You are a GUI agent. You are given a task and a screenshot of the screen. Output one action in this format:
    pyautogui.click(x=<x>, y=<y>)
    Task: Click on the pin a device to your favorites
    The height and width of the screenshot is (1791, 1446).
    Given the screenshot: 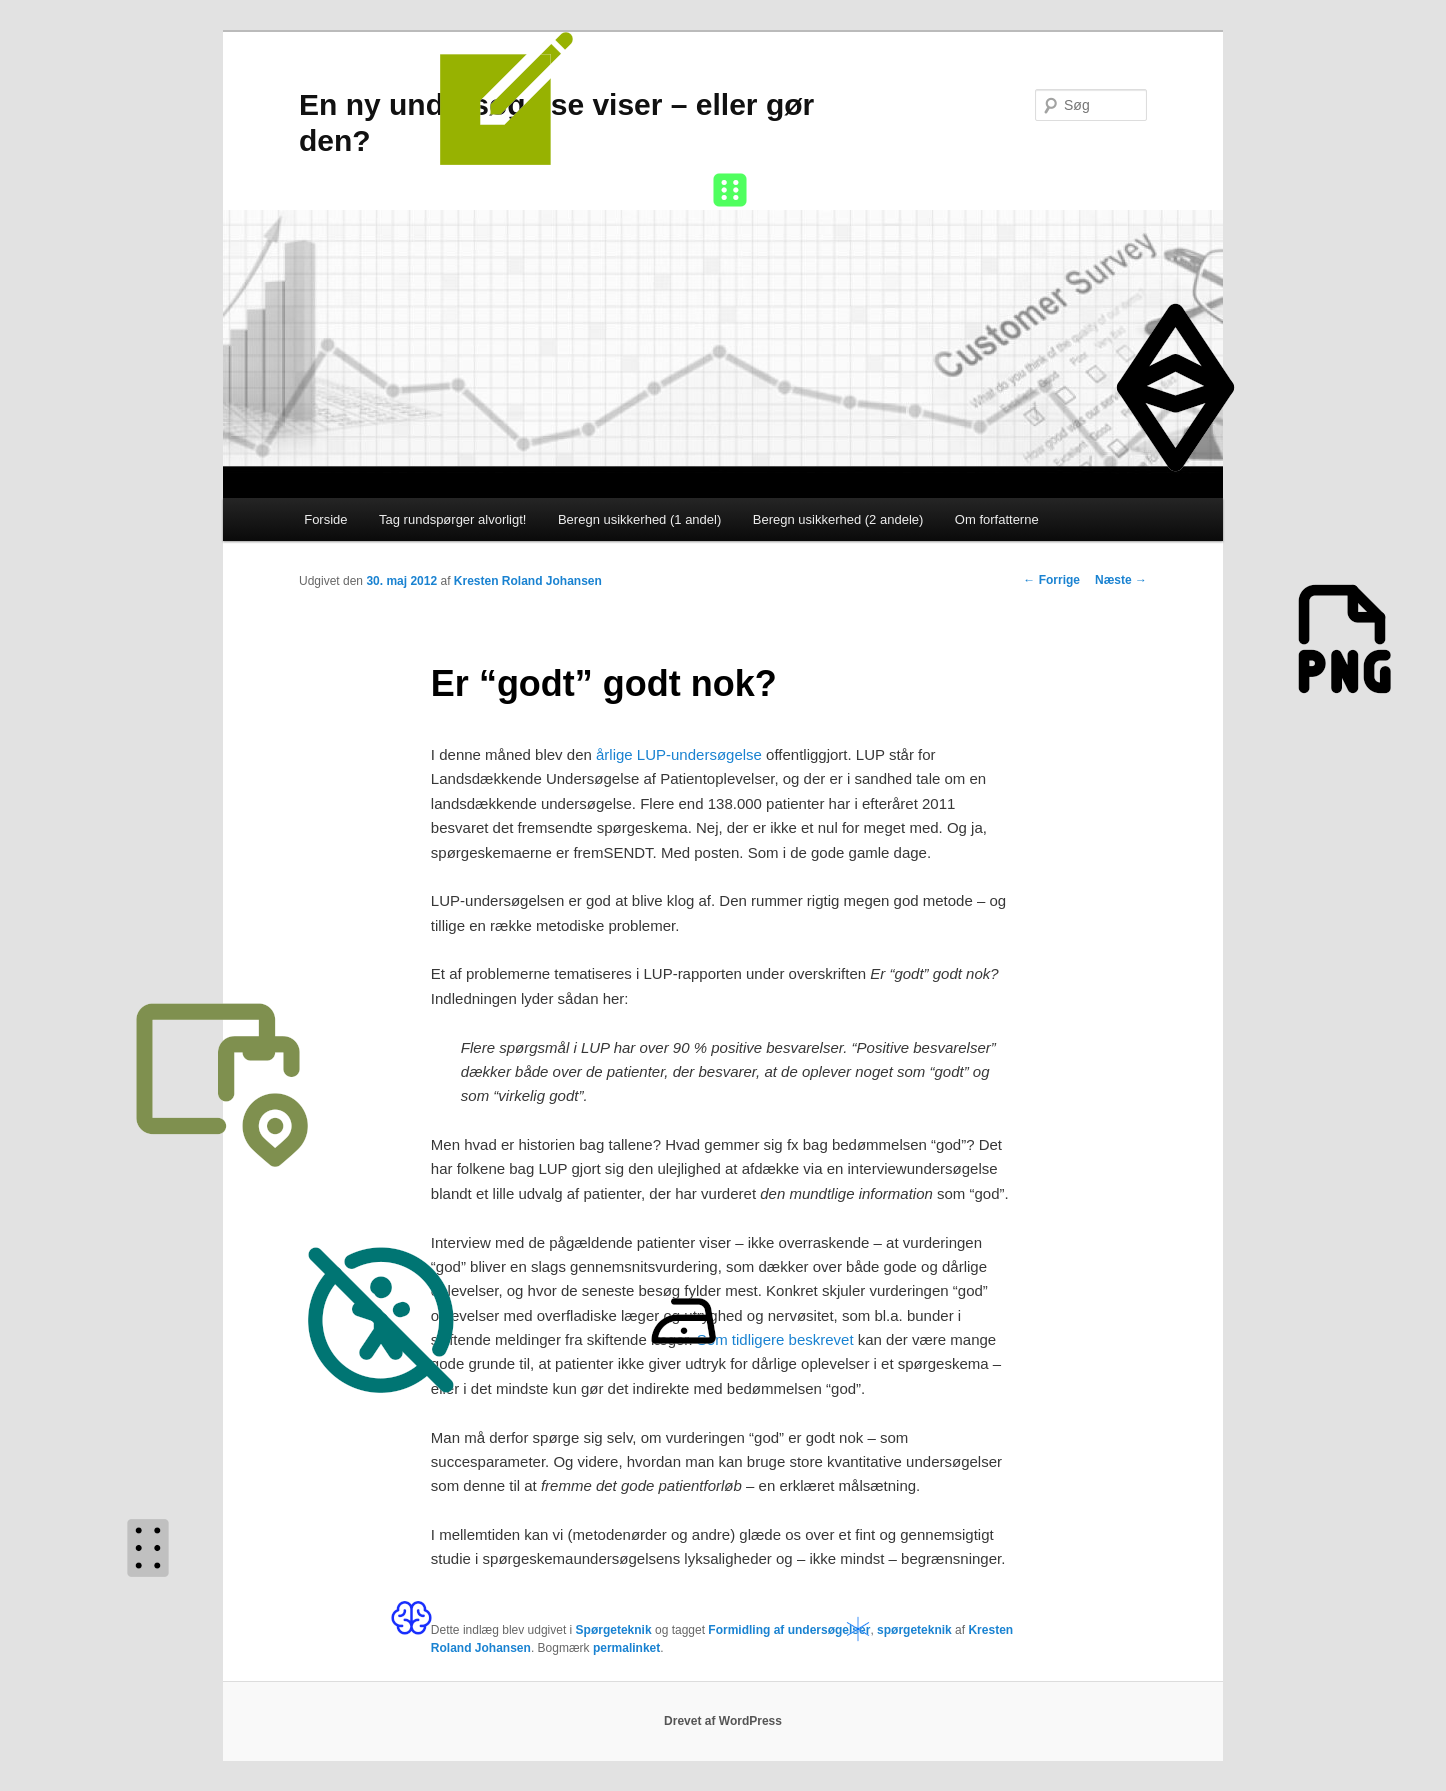 What is the action you would take?
    pyautogui.click(x=218, y=1077)
    